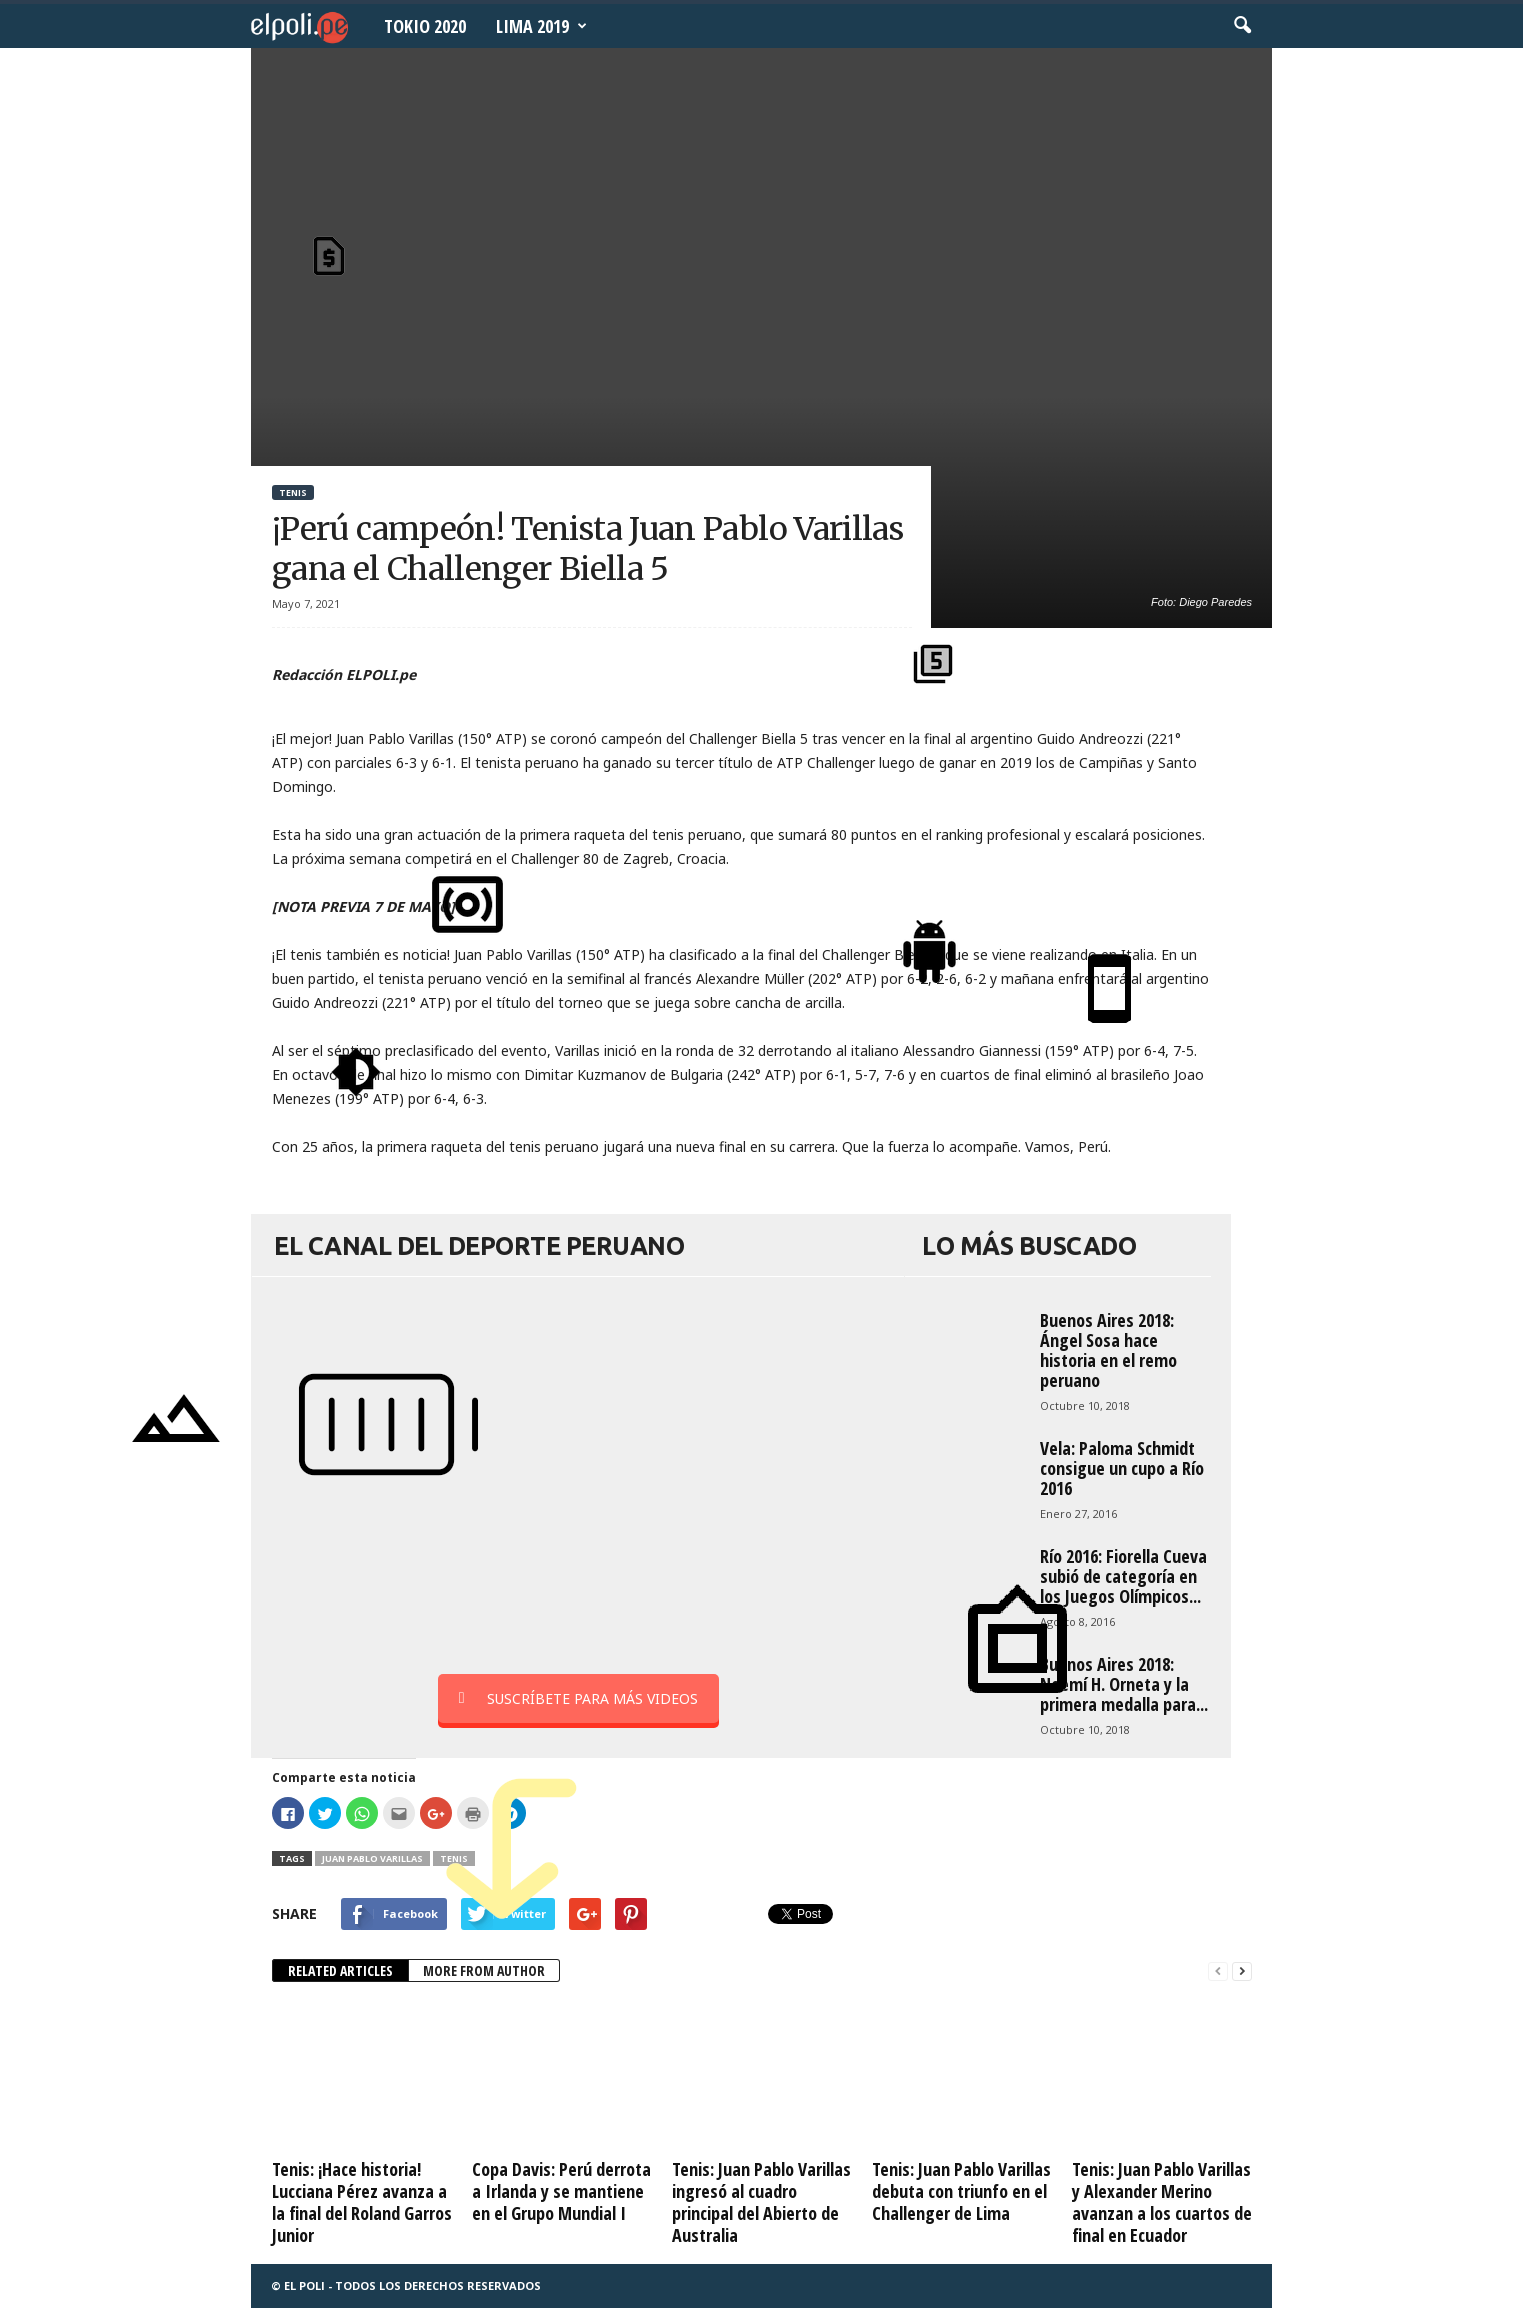  Describe the element at coordinates (176, 1418) in the screenshot. I see `apply a landscape or mountains photo filter` at that location.